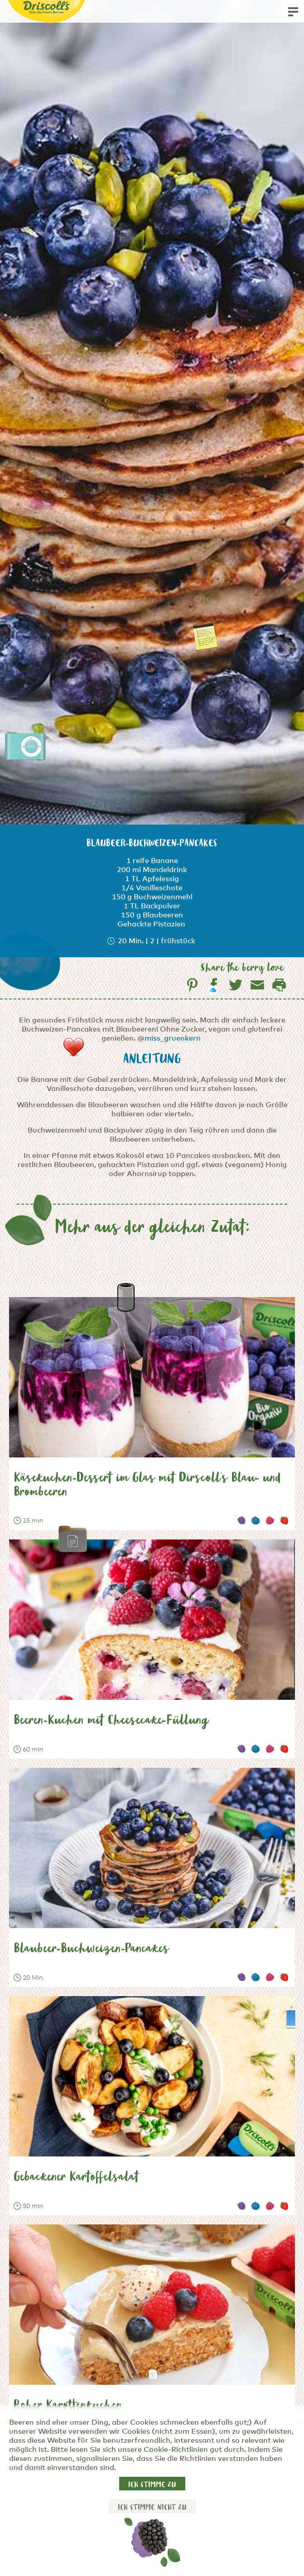  What do you see at coordinates (205, 637) in the screenshot?
I see `open notes application` at bounding box center [205, 637].